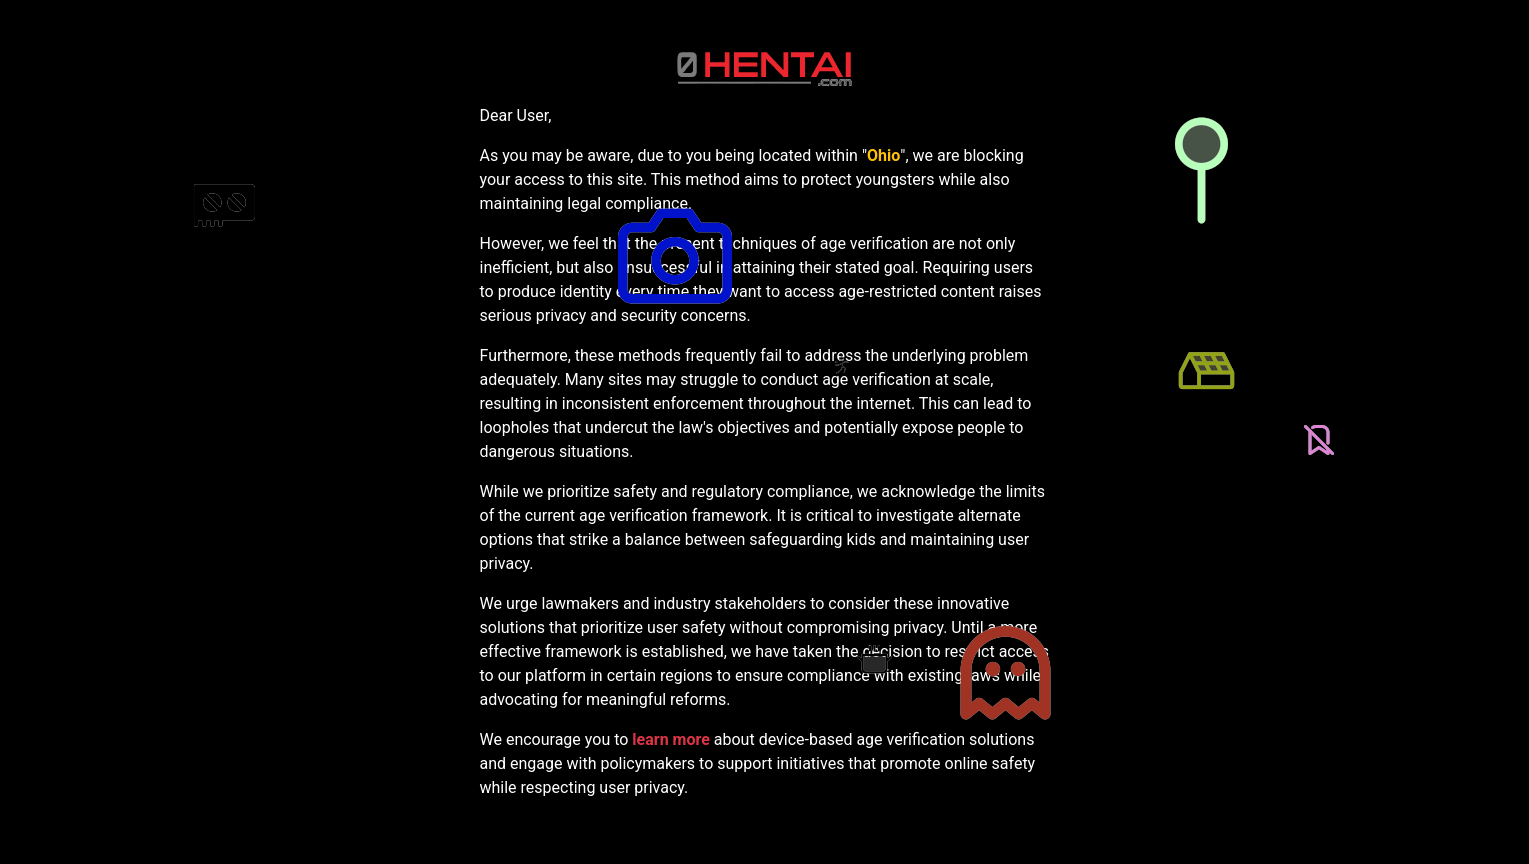 Image resolution: width=1529 pixels, height=864 pixels. Describe the element at coordinates (1201, 170) in the screenshot. I see `mark a location on a map` at that location.